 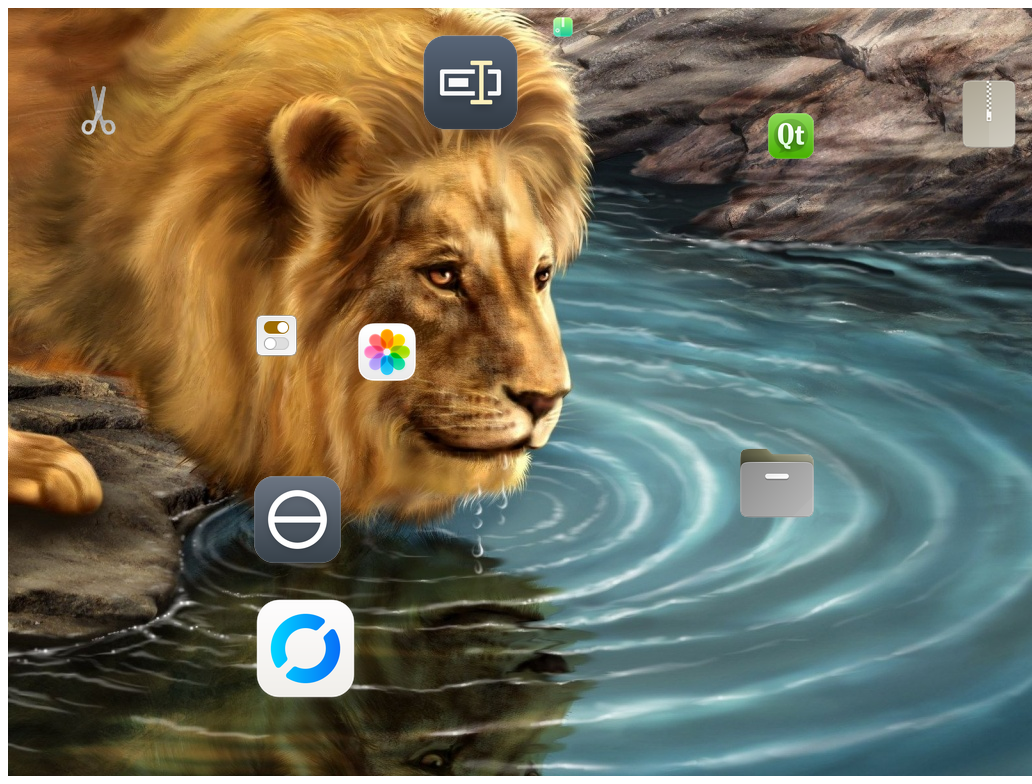 I want to click on open the archive manager application, so click(x=989, y=114).